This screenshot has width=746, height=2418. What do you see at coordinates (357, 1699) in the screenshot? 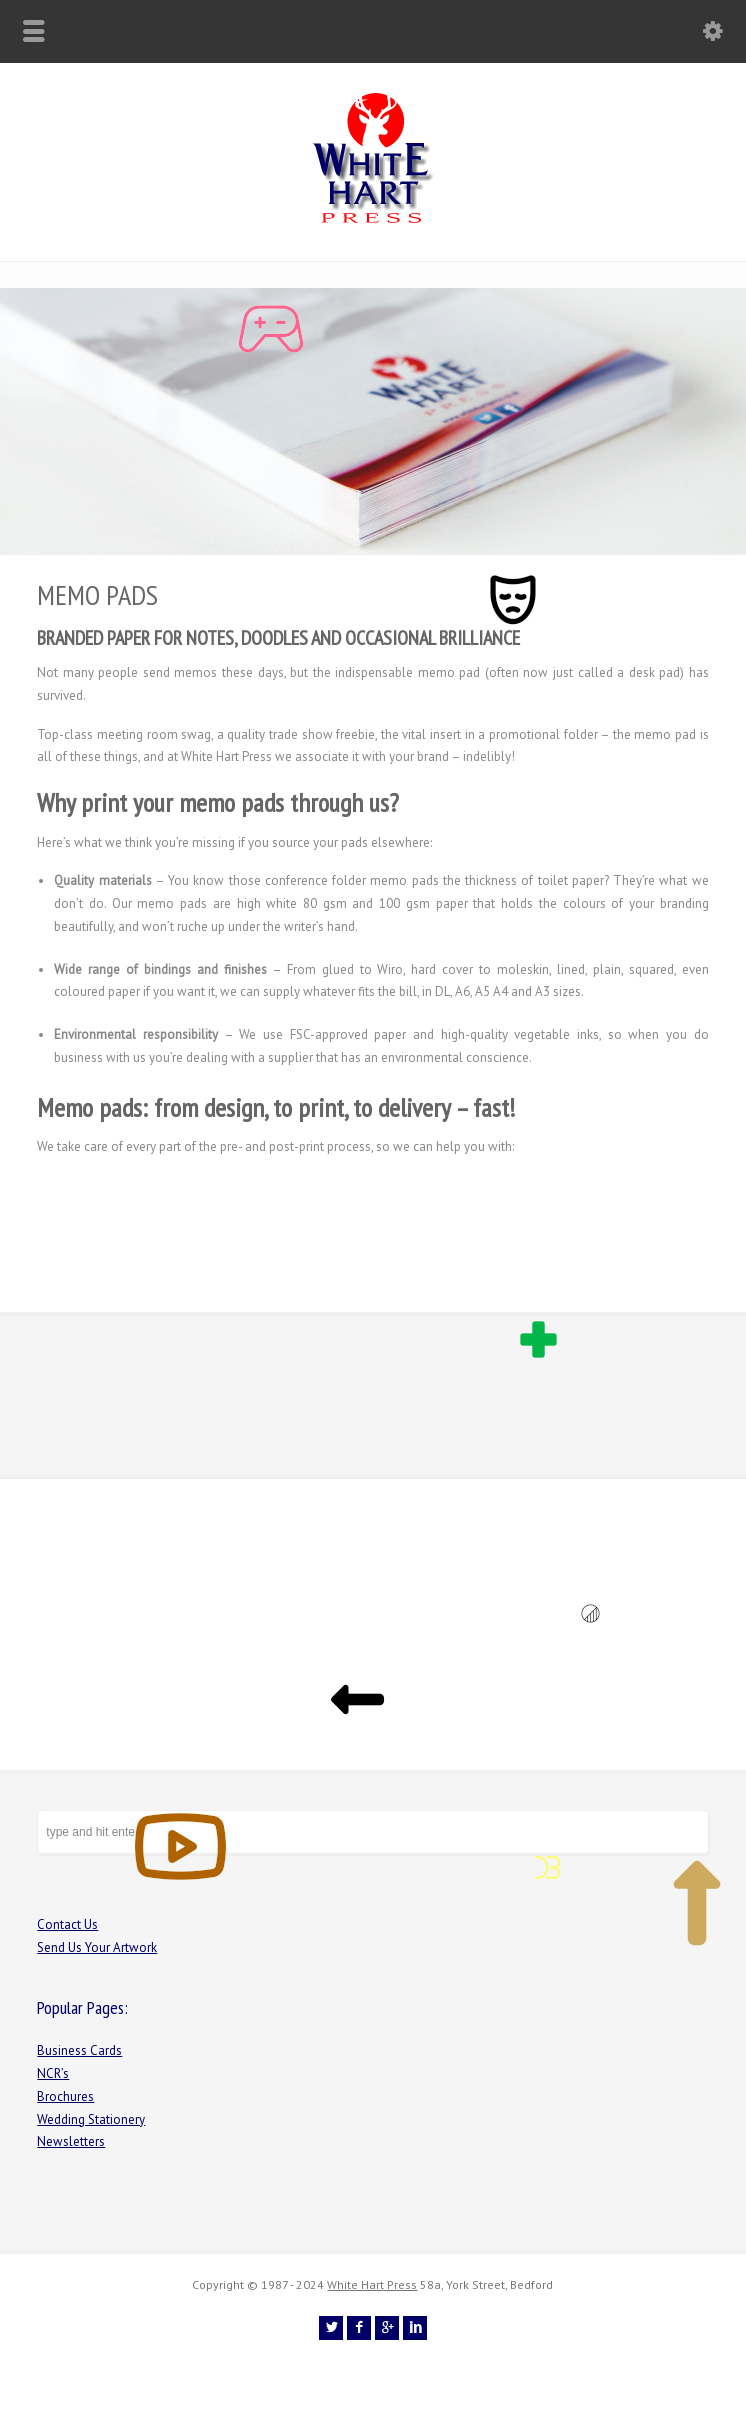
I see `go back to the previous screen` at bounding box center [357, 1699].